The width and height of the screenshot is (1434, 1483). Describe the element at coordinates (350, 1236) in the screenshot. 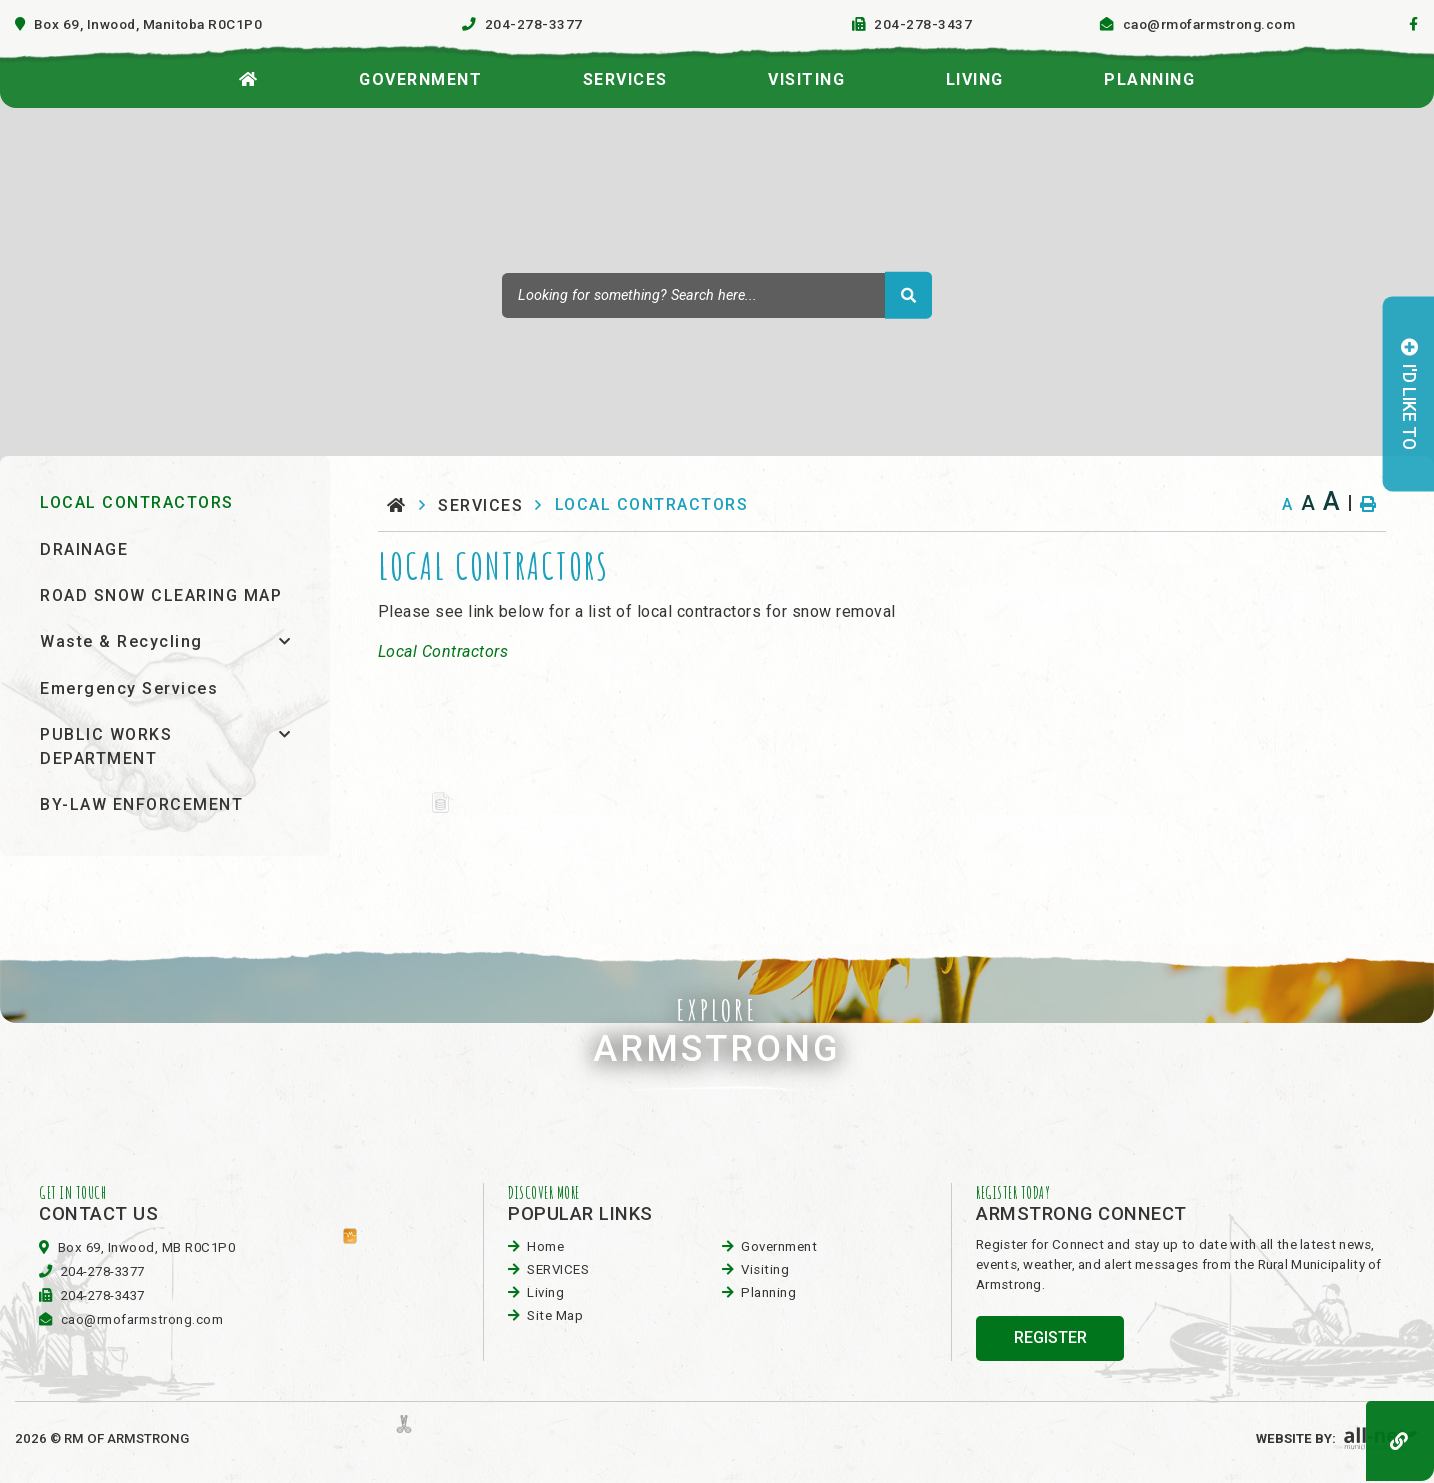

I see `a VirtualBox OVF virtual machine file` at that location.